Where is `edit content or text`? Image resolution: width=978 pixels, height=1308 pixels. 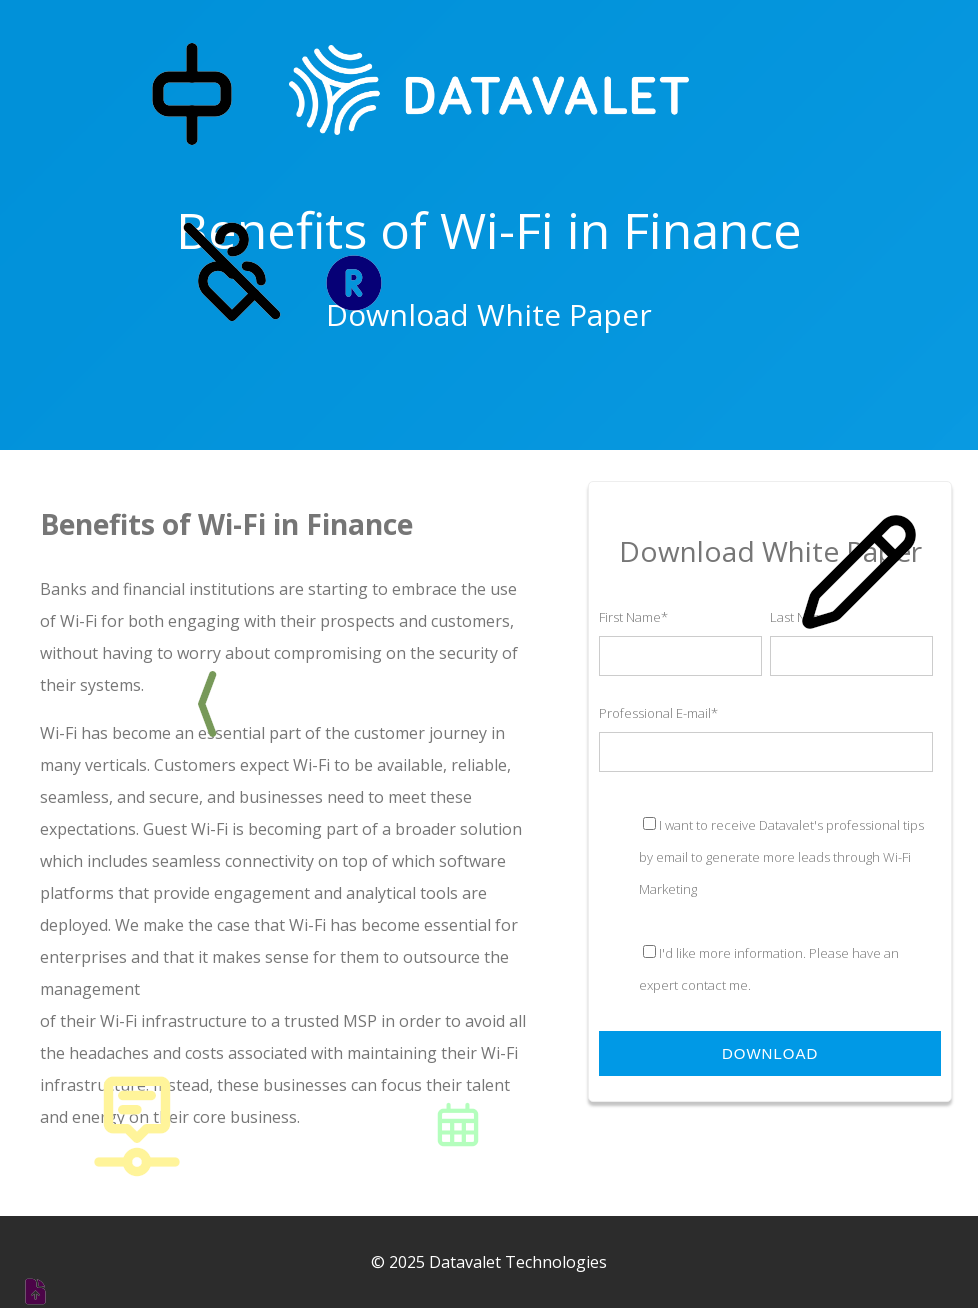 edit content or text is located at coordinates (859, 572).